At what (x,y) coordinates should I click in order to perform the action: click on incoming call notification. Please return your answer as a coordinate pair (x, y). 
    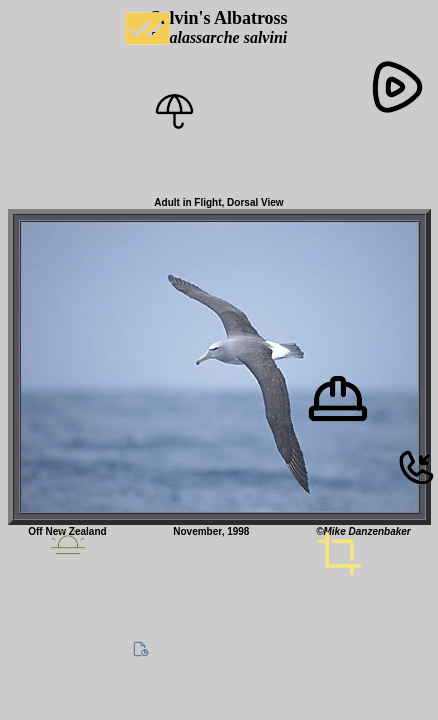
    Looking at the image, I should click on (417, 467).